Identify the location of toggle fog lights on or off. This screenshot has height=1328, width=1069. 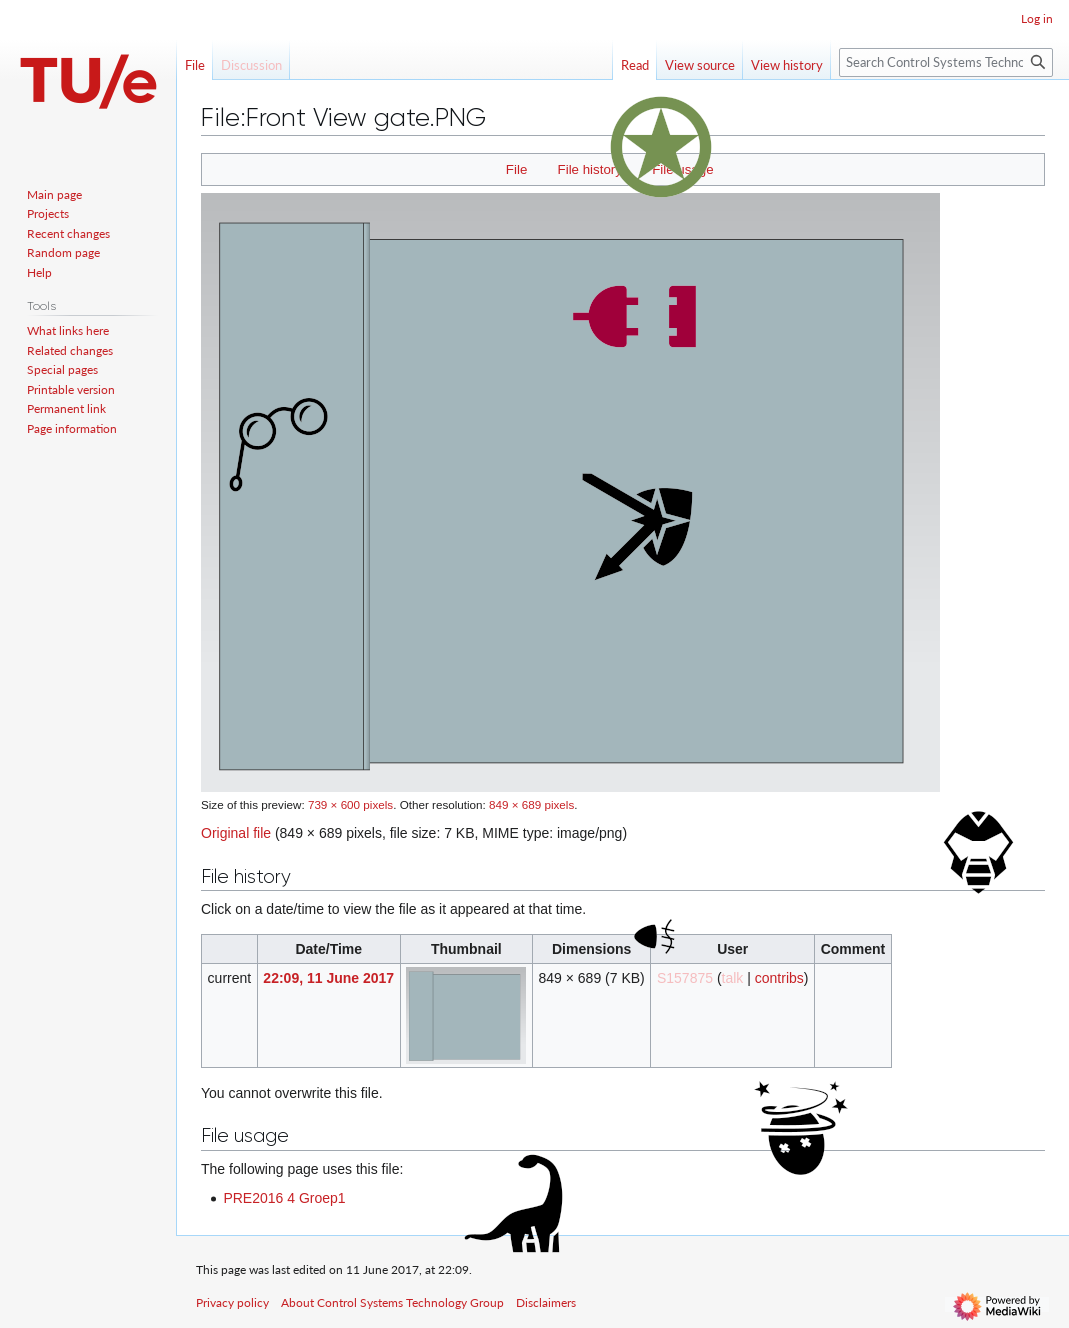
(654, 936).